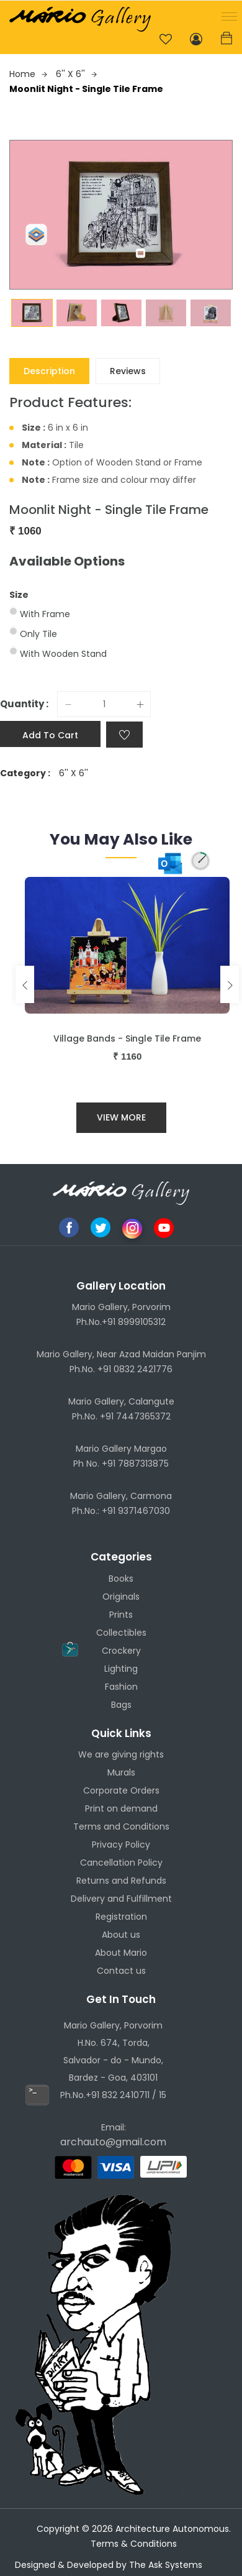 Image resolution: width=242 pixels, height=2576 pixels. What do you see at coordinates (170, 863) in the screenshot?
I see `open Microsoft Outlook email app` at bounding box center [170, 863].